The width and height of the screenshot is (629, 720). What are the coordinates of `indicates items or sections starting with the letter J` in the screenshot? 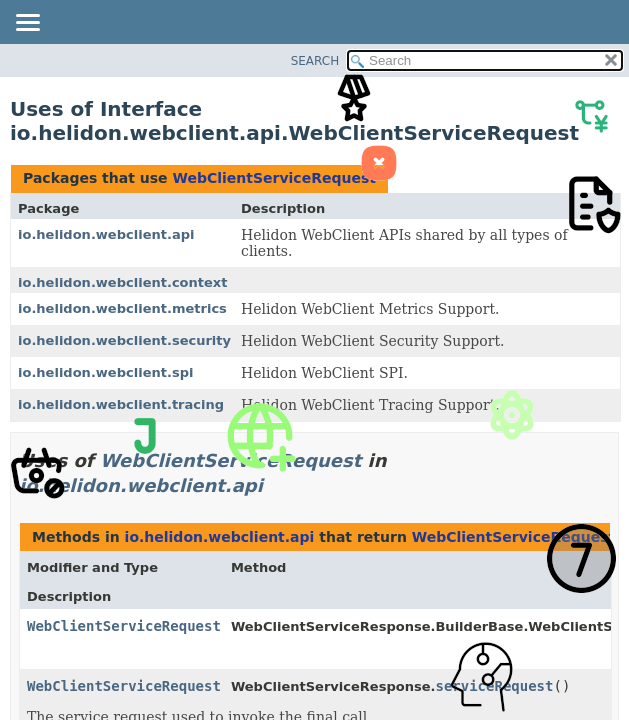 It's located at (145, 436).